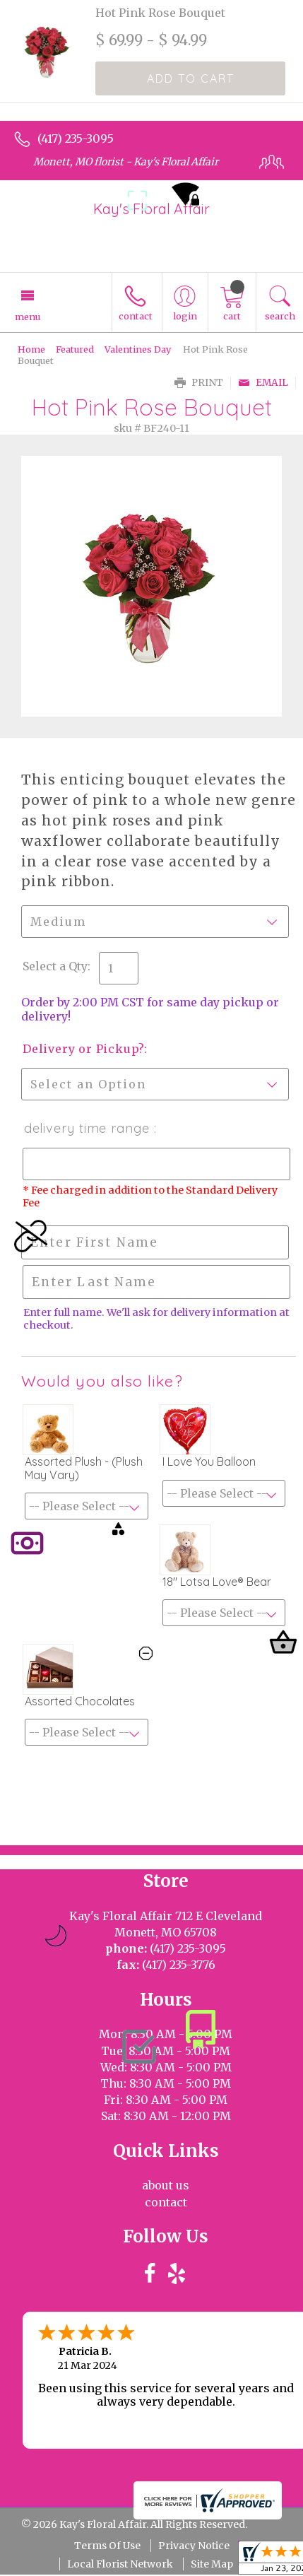 The width and height of the screenshot is (303, 2576). I want to click on connected to a password-protected wifi network, so click(185, 194).